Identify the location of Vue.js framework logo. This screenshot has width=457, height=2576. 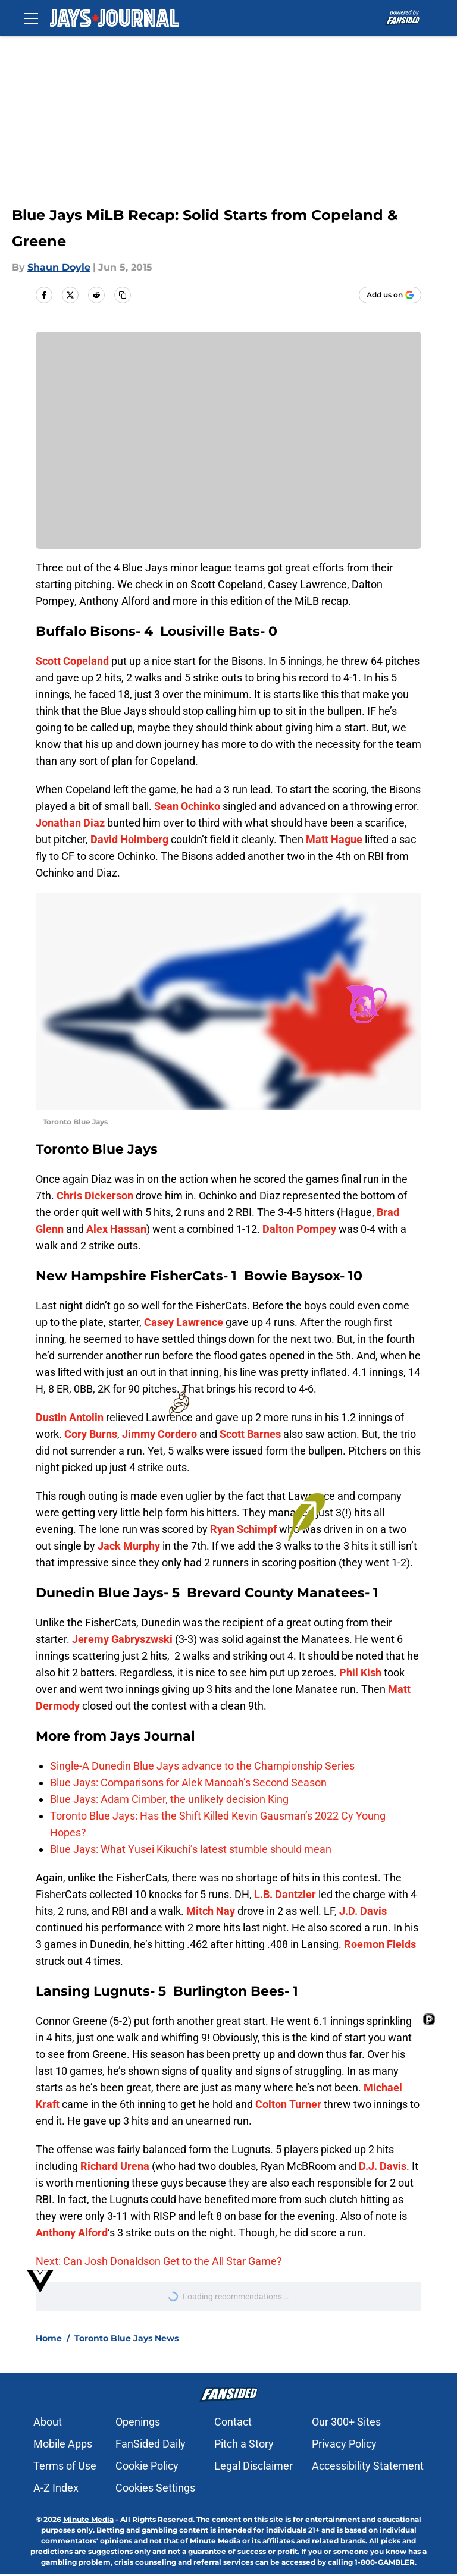
(40, 2281).